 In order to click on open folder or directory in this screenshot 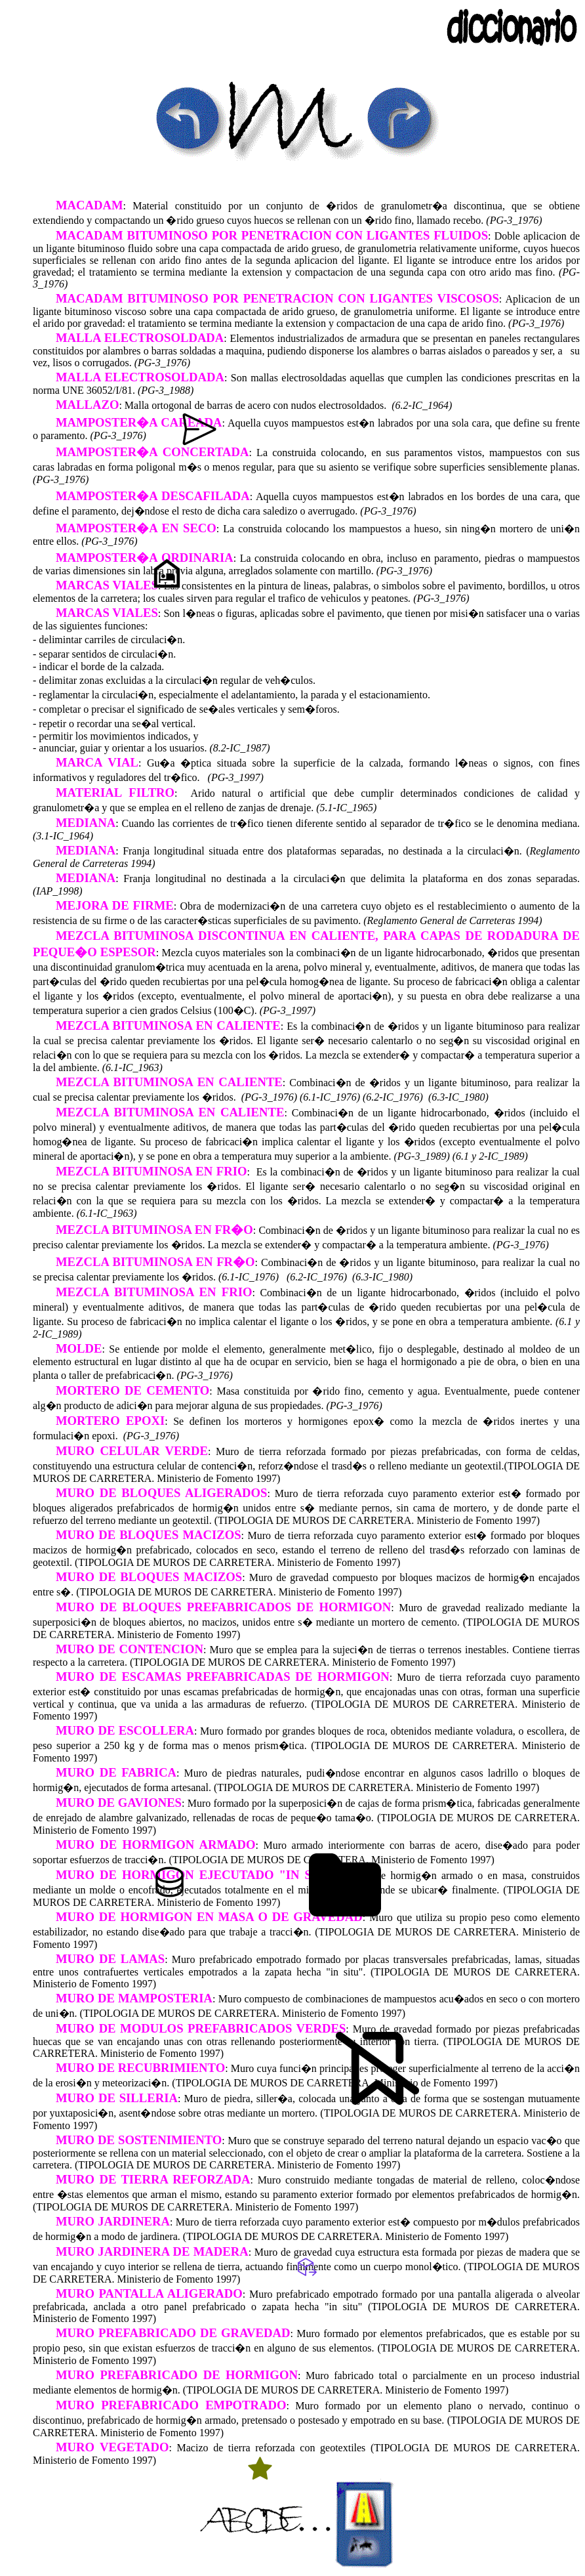, I will do `click(345, 1885)`.